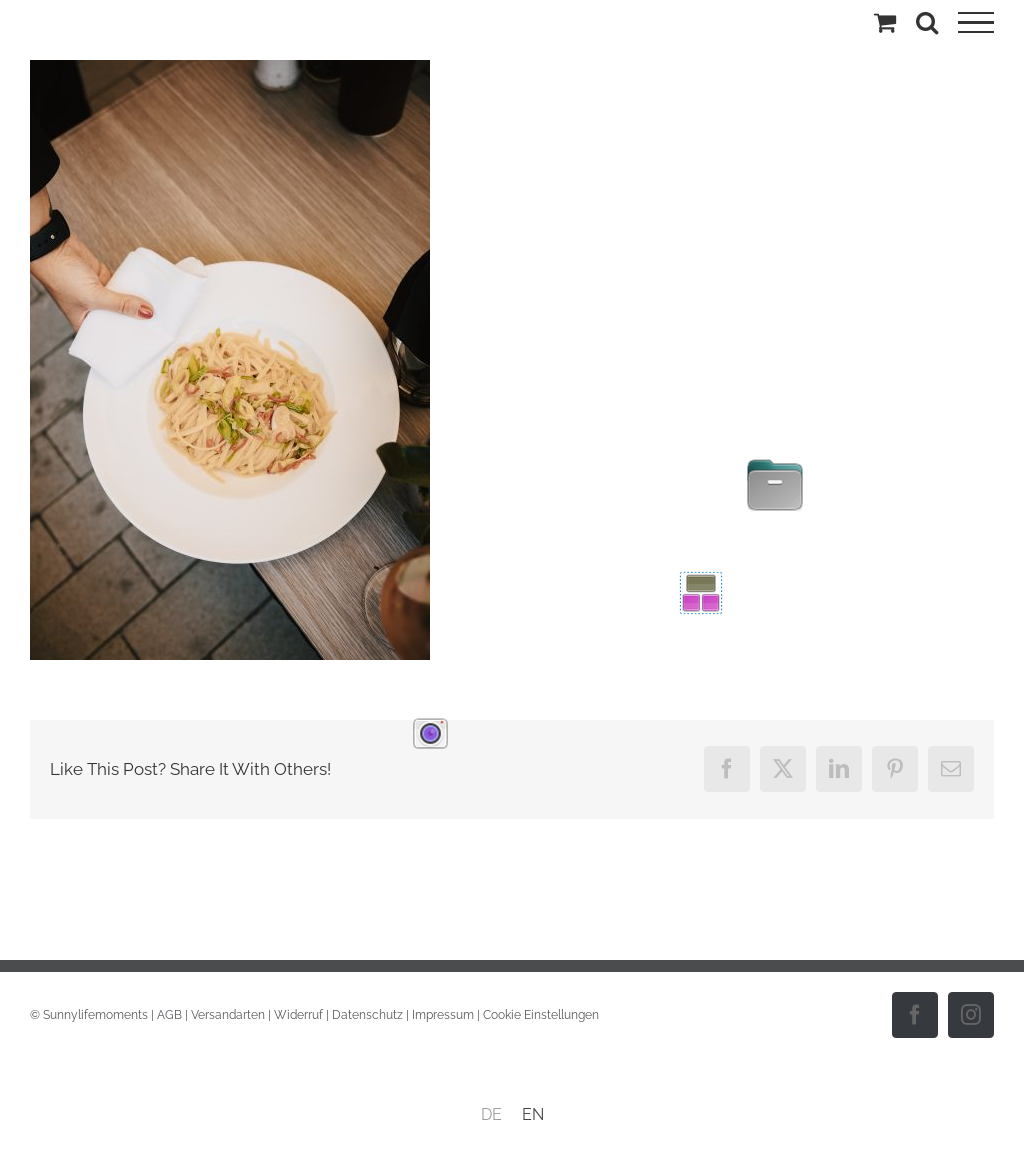  What do you see at coordinates (430, 733) in the screenshot?
I see `open the camera app` at bounding box center [430, 733].